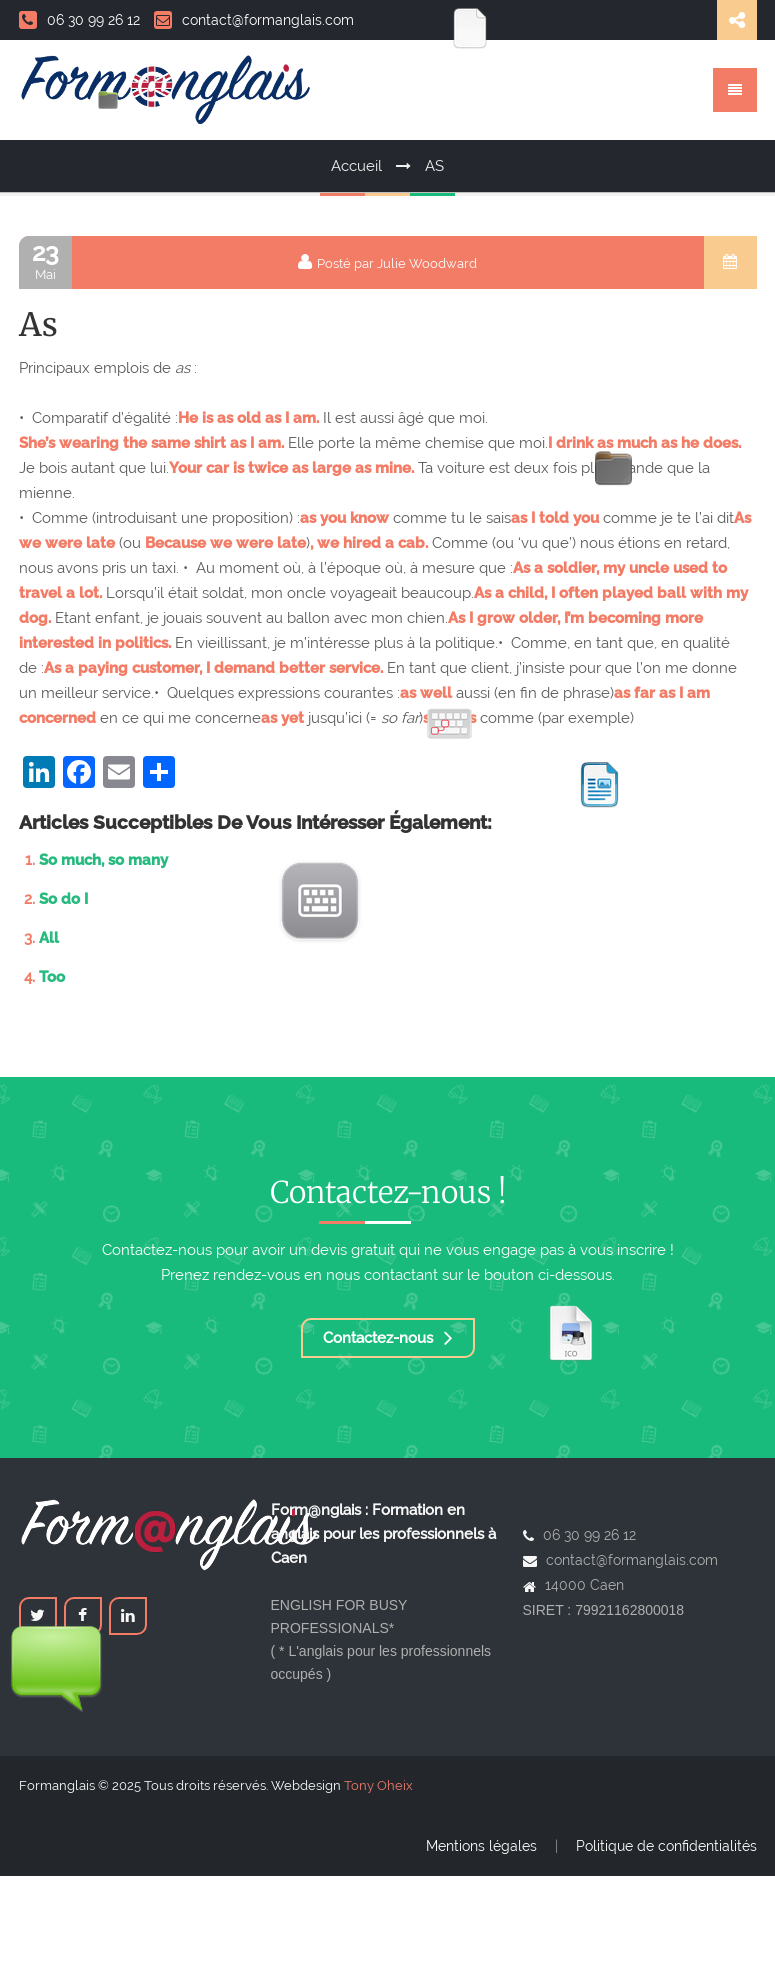 Image resolution: width=775 pixels, height=1976 pixels. What do you see at coordinates (571, 1334) in the screenshot?
I see `an ico image file used for icons and favicons` at bounding box center [571, 1334].